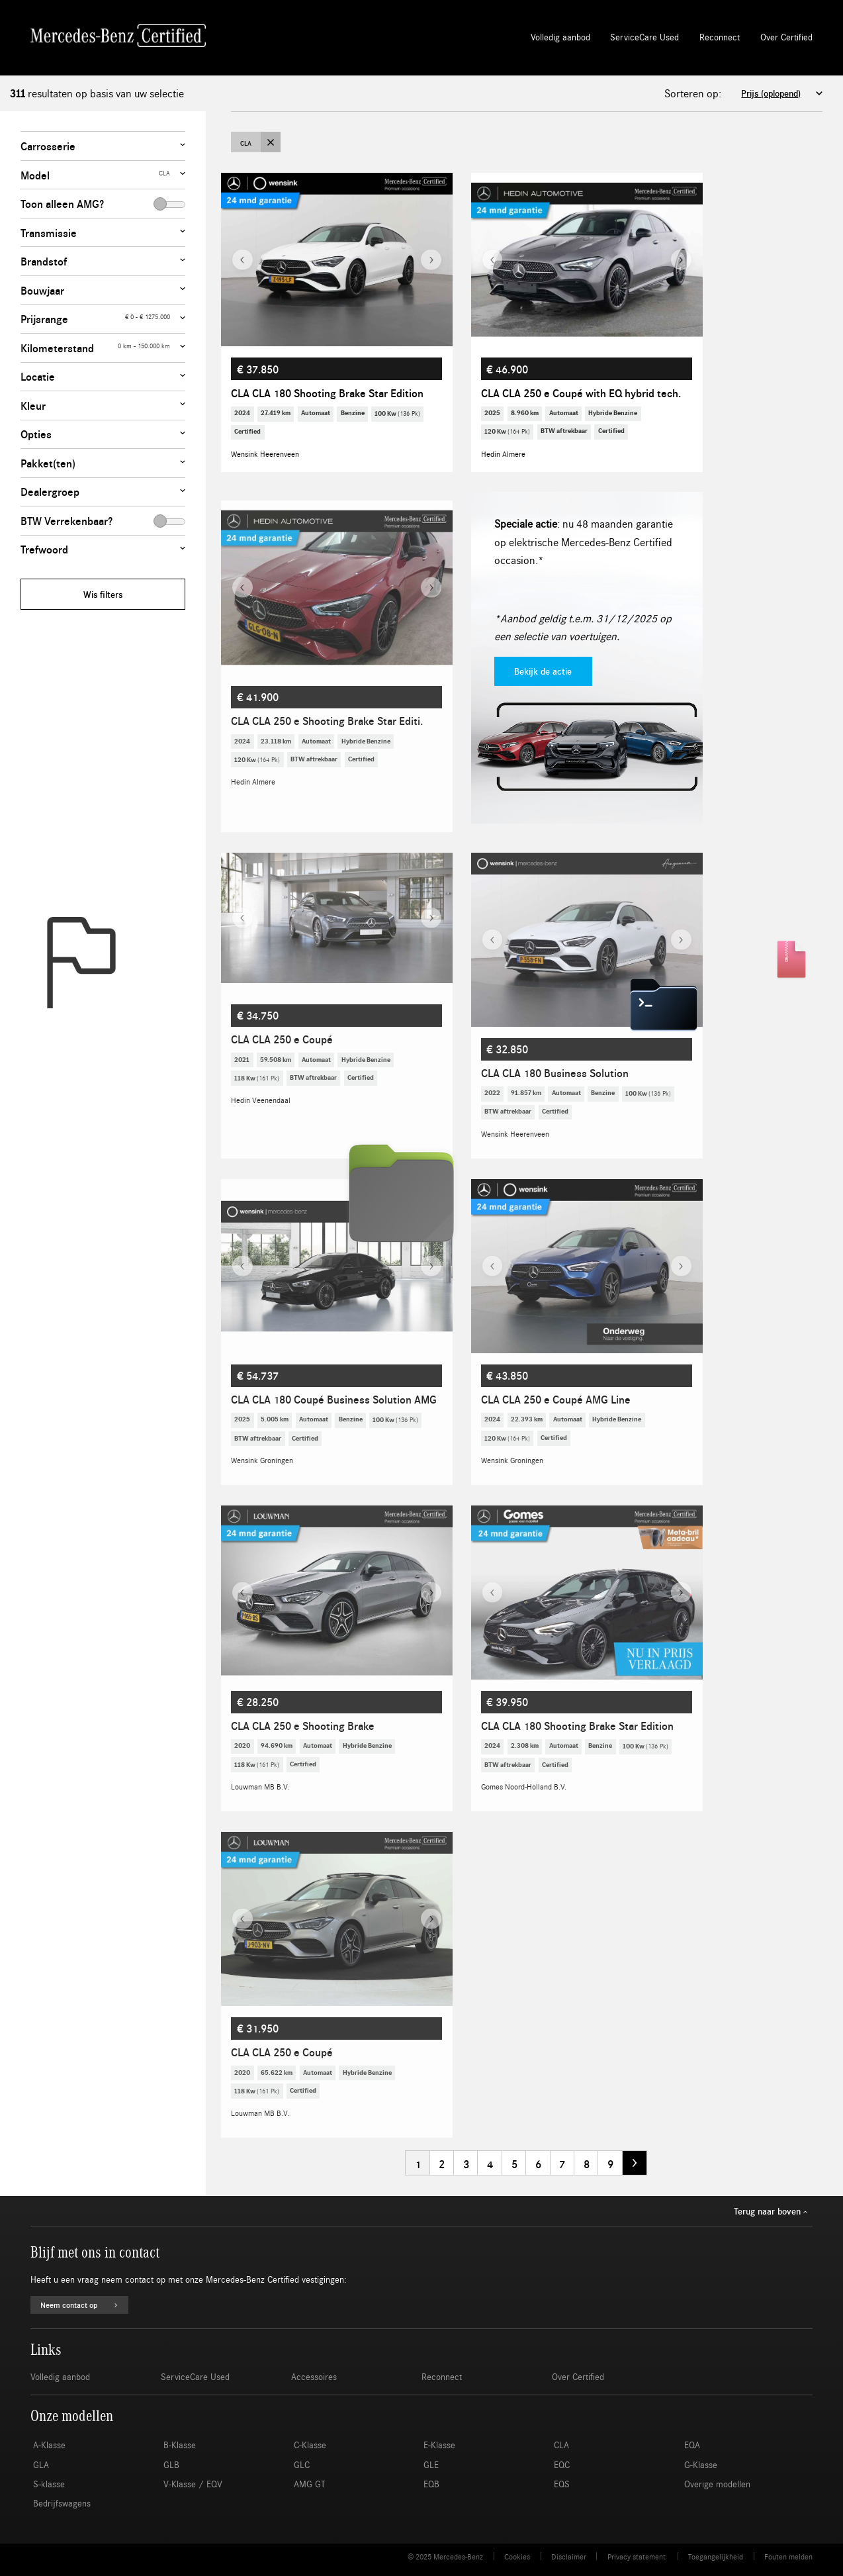  Describe the element at coordinates (401, 1193) in the screenshot. I see `open a folder or directory` at that location.